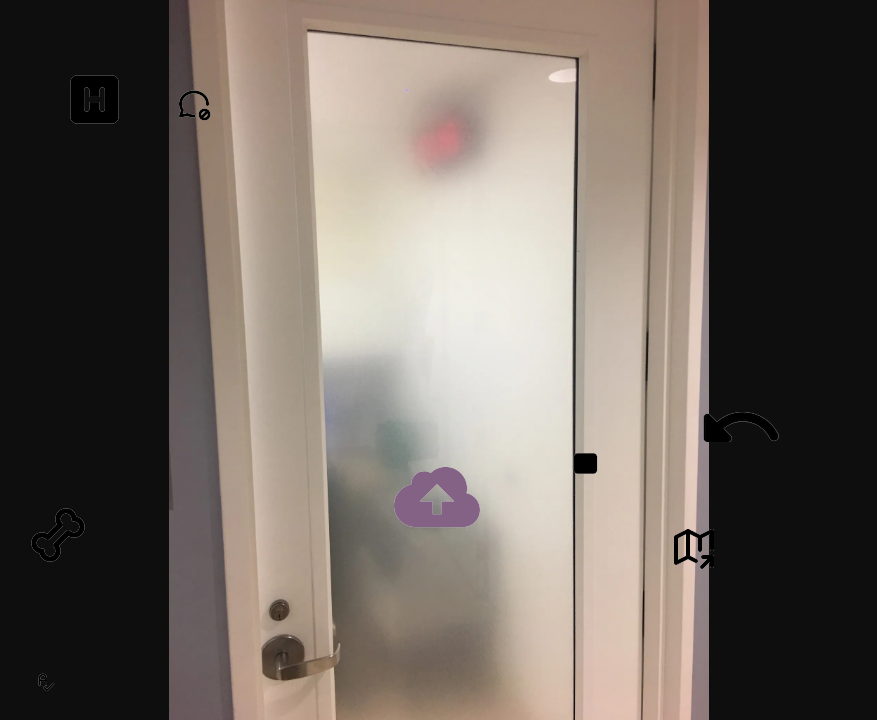  Describe the element at coordinates (585, 463) in the screenshot. I see `crop image to 5:4 aspect ratio` at that location.